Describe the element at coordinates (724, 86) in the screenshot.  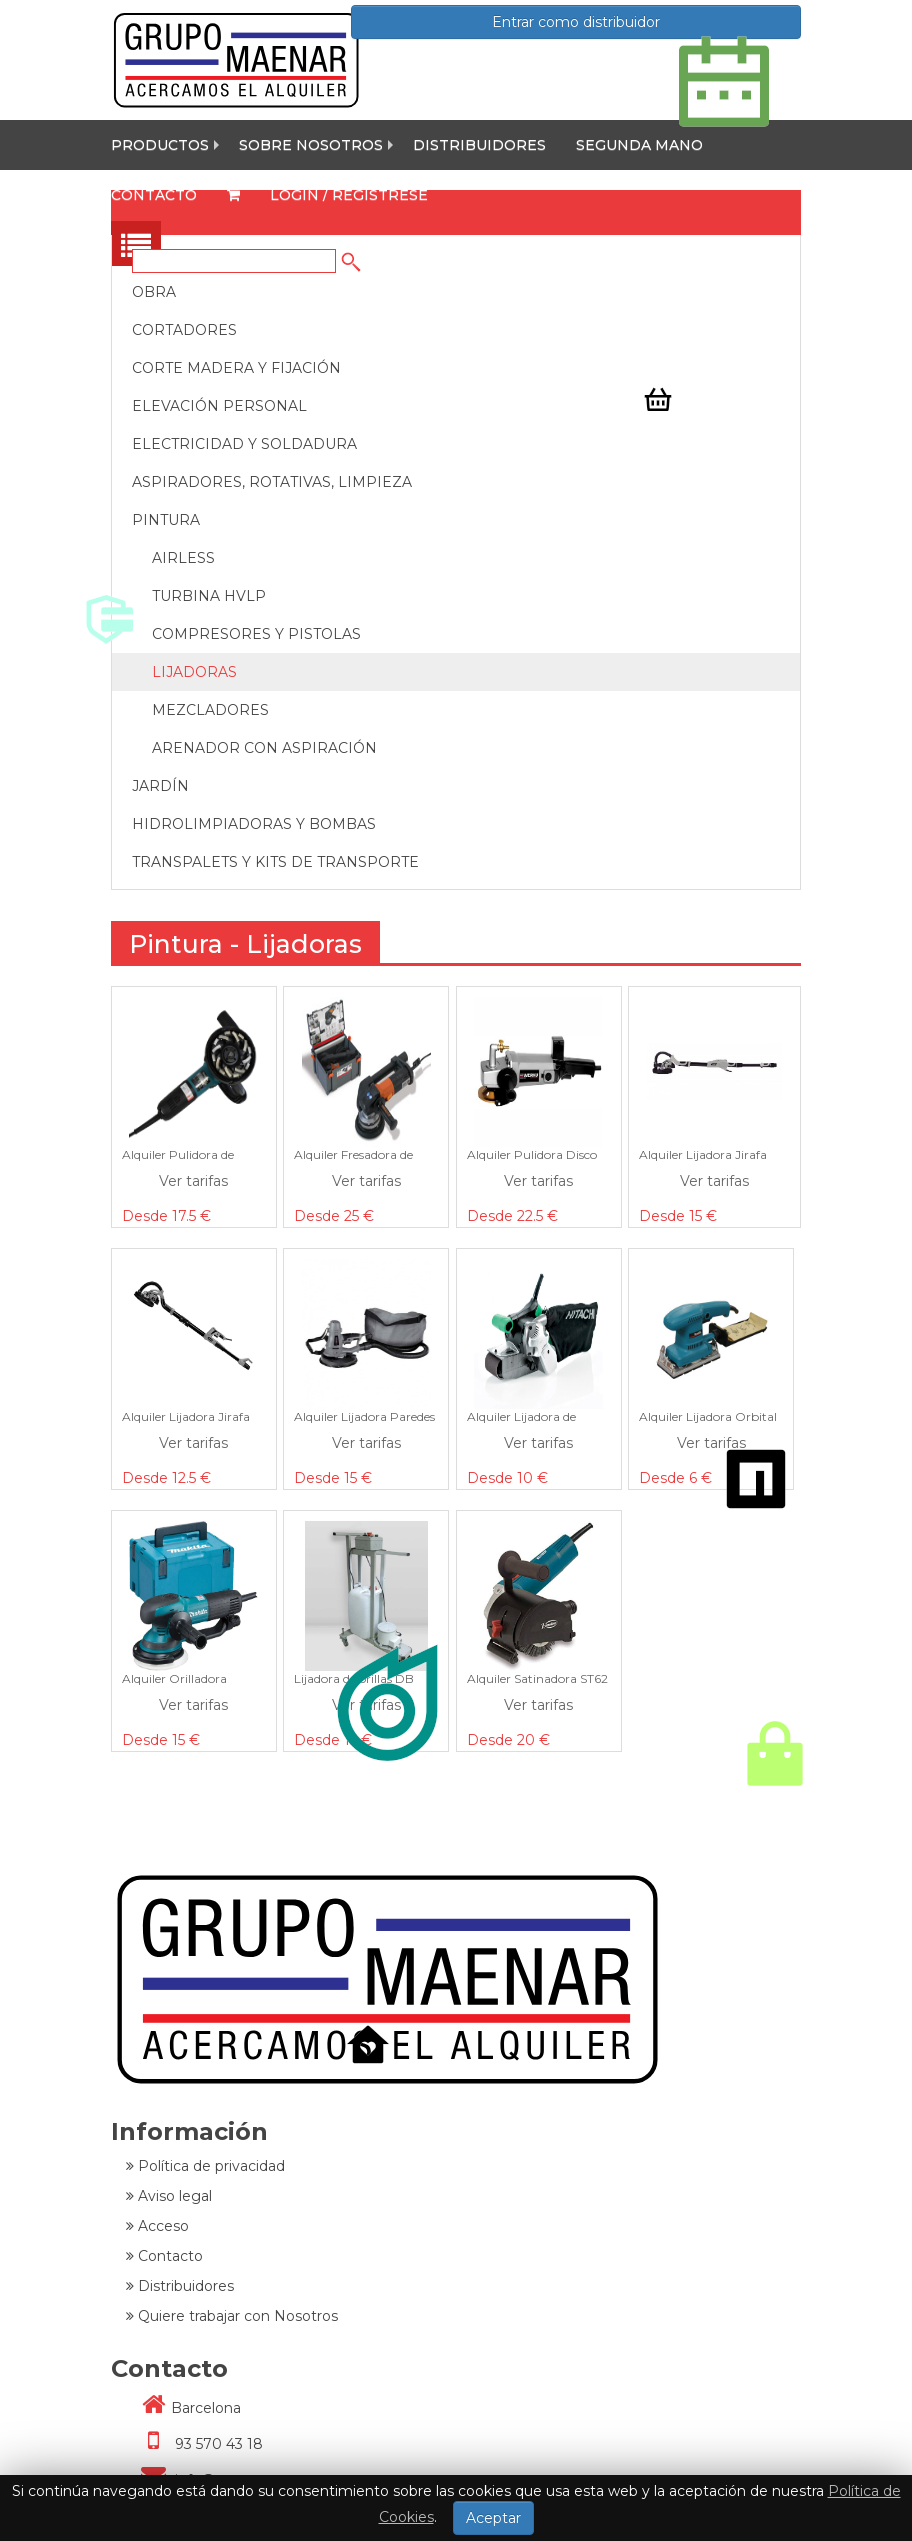
I see `view calendar or schedule` at that location.